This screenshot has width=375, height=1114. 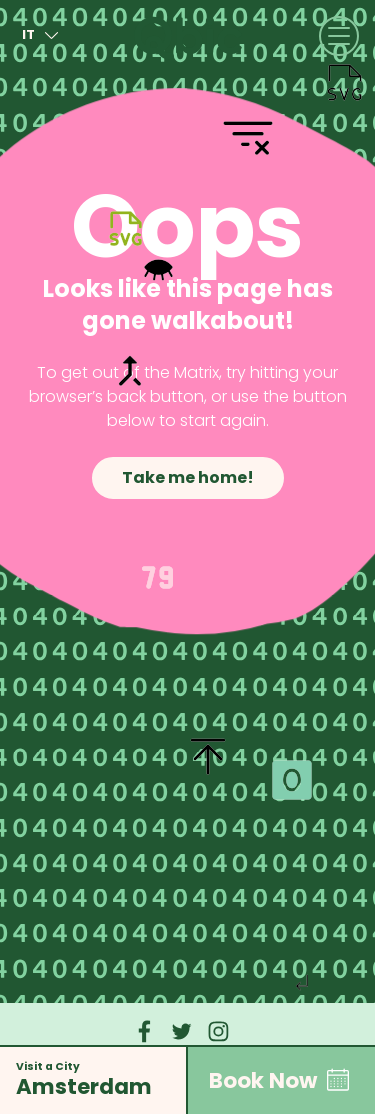 I want to click on return or enter key, so click(x=302, y=982).